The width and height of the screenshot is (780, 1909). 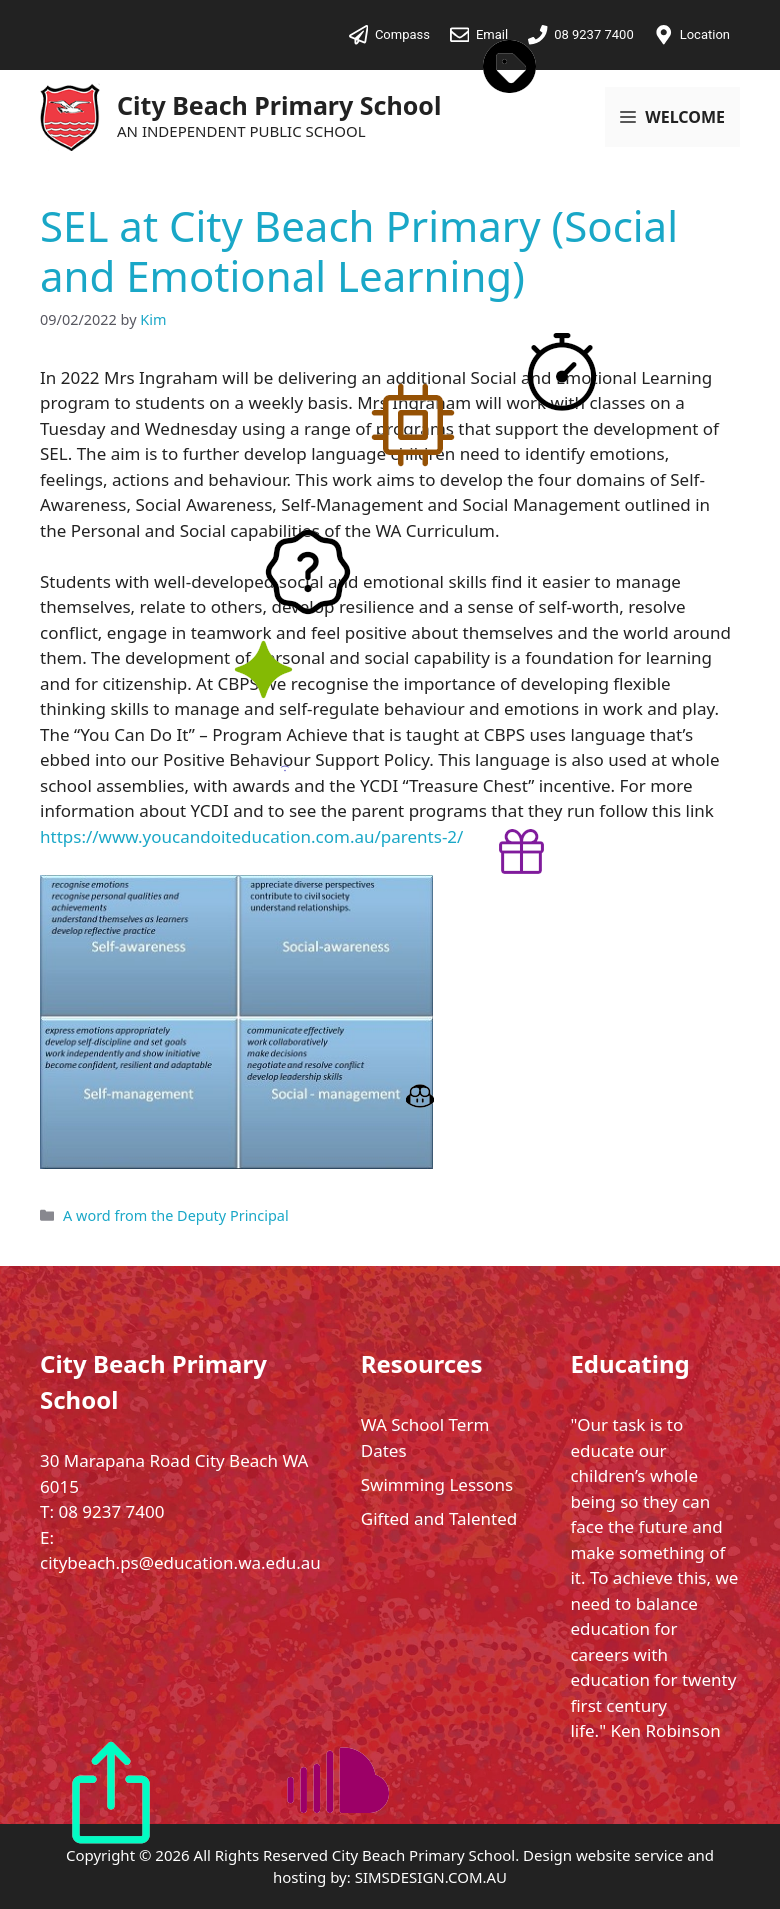 What do you see at coordinates (420, 1096) in the screenshot?
I see `access github copilot ai assistant` at bounding box center [420, 1096].